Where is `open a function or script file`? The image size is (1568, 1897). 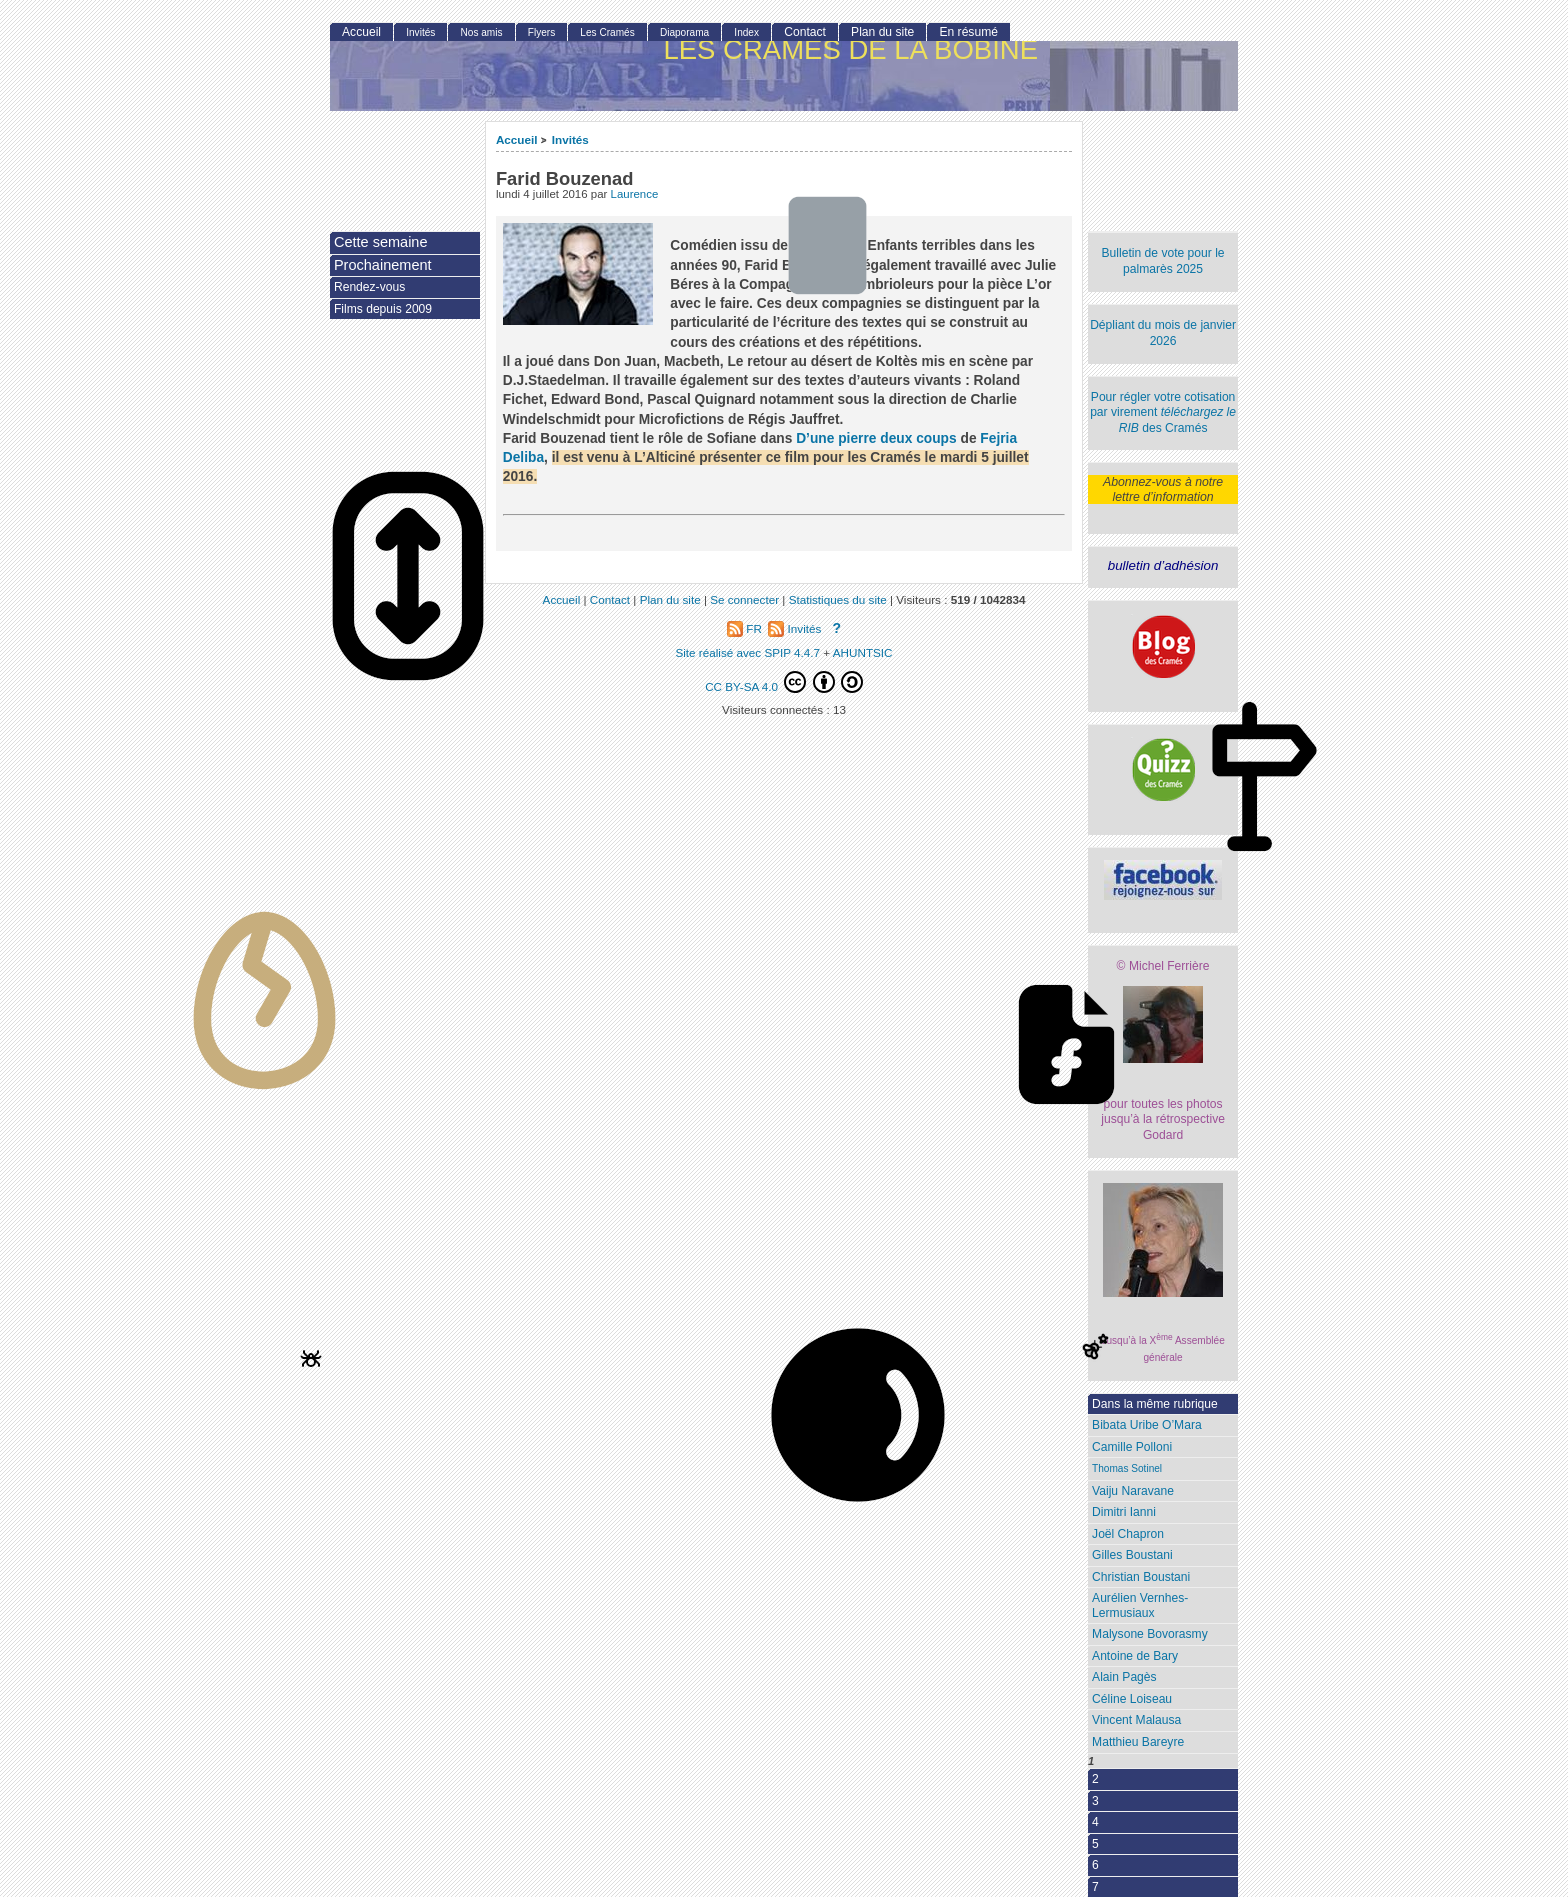 open a function or script file is located at coordinates (1066, 1044).